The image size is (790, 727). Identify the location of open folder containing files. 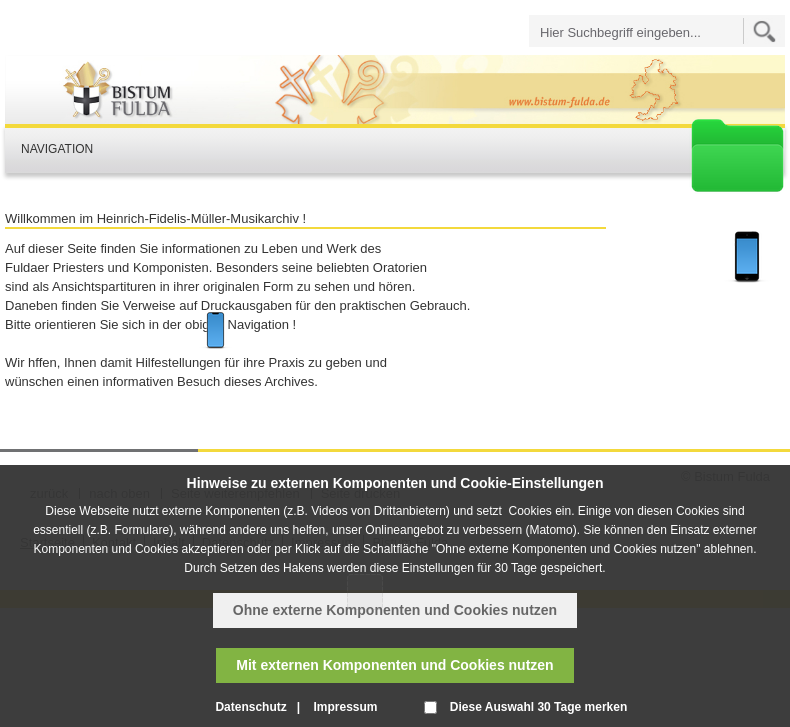
(737, 155).